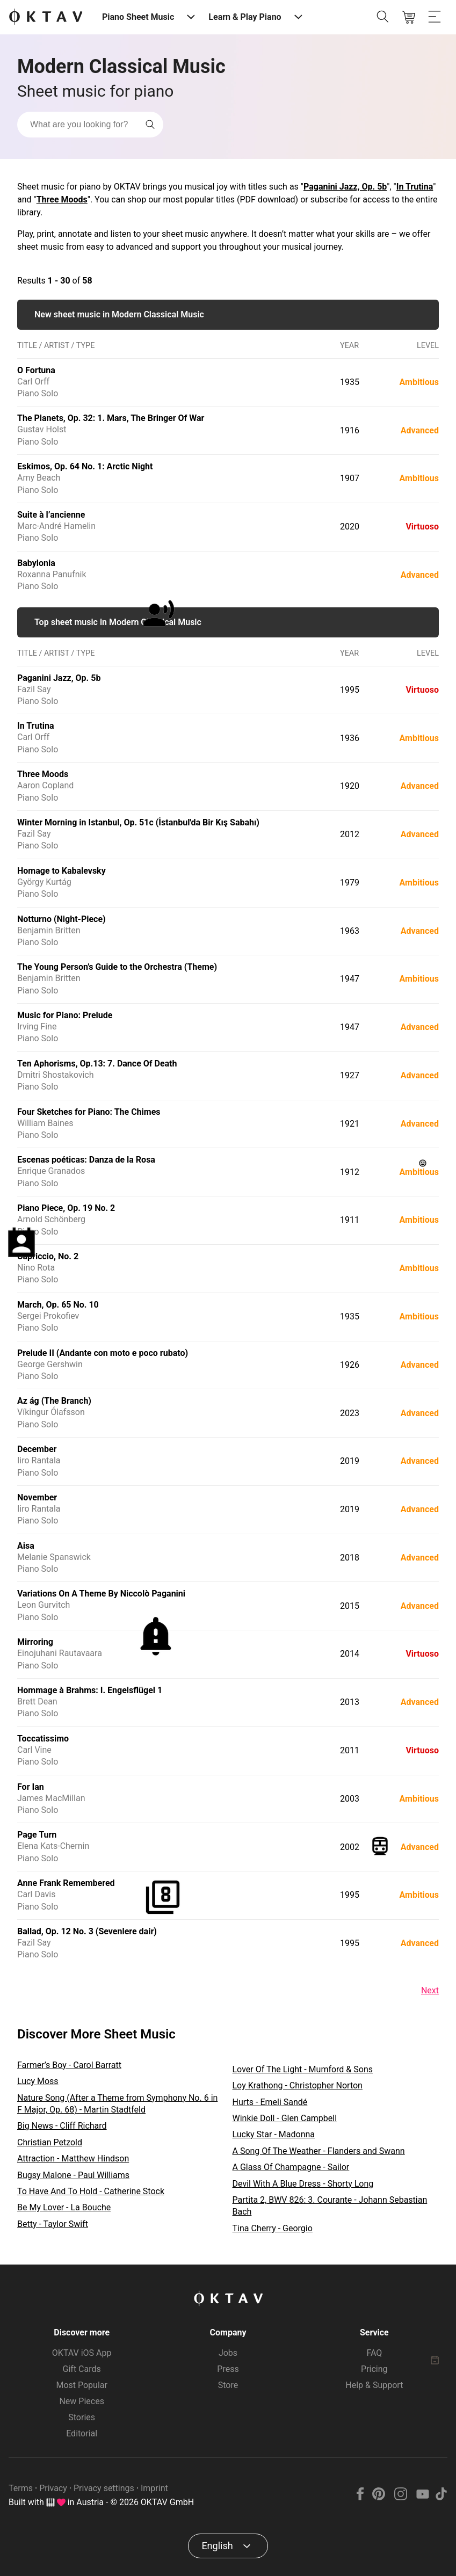 This screenshot has width=456, height=2576. I want to click on indicates 8 images in a stack or gallery, so click(163, 1897).